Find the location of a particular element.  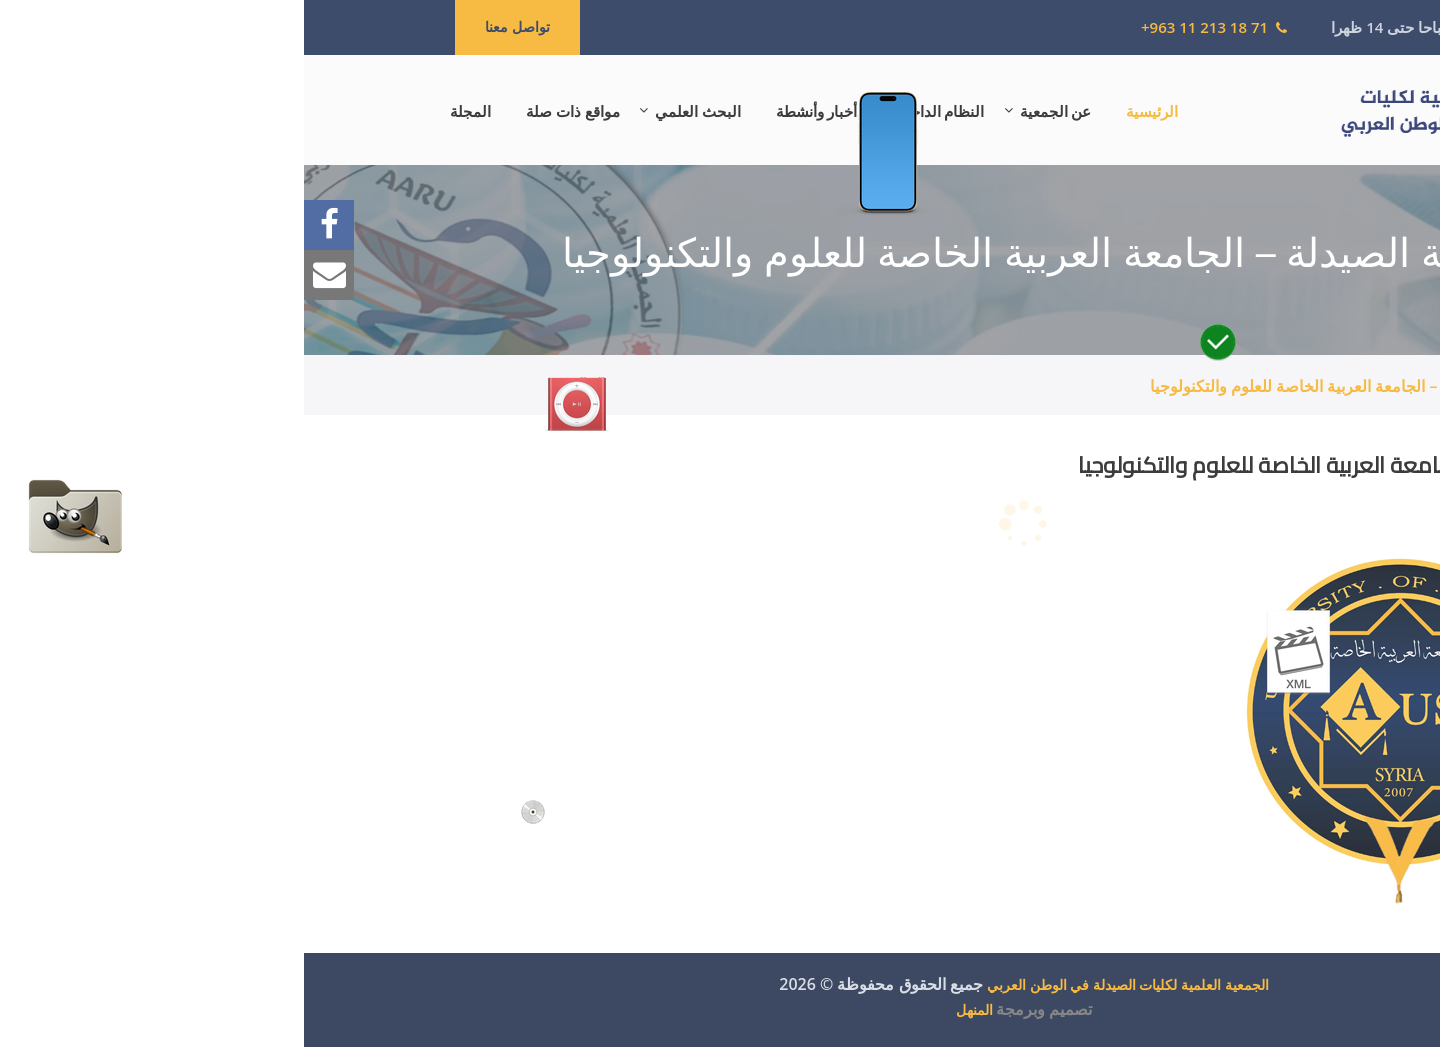

iPhone 14 Pro device icon is located at coordinates (888, 154).